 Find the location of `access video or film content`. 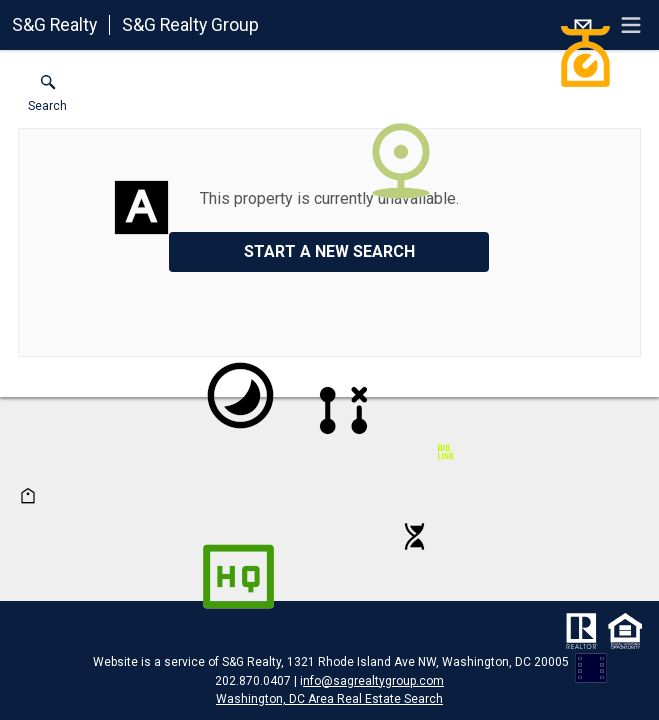

access video or film content is located at coordinates (591, 668).